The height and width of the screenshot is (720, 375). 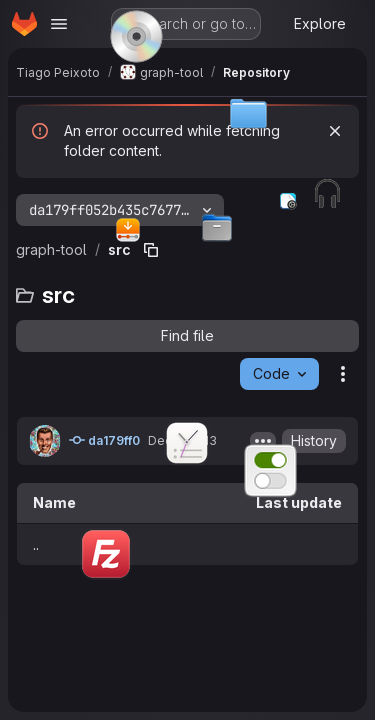 What do you see at coordinates (106, 554) in the screenshot?
I see `open FileZilla FTP client` at bounding box center [106, 554].